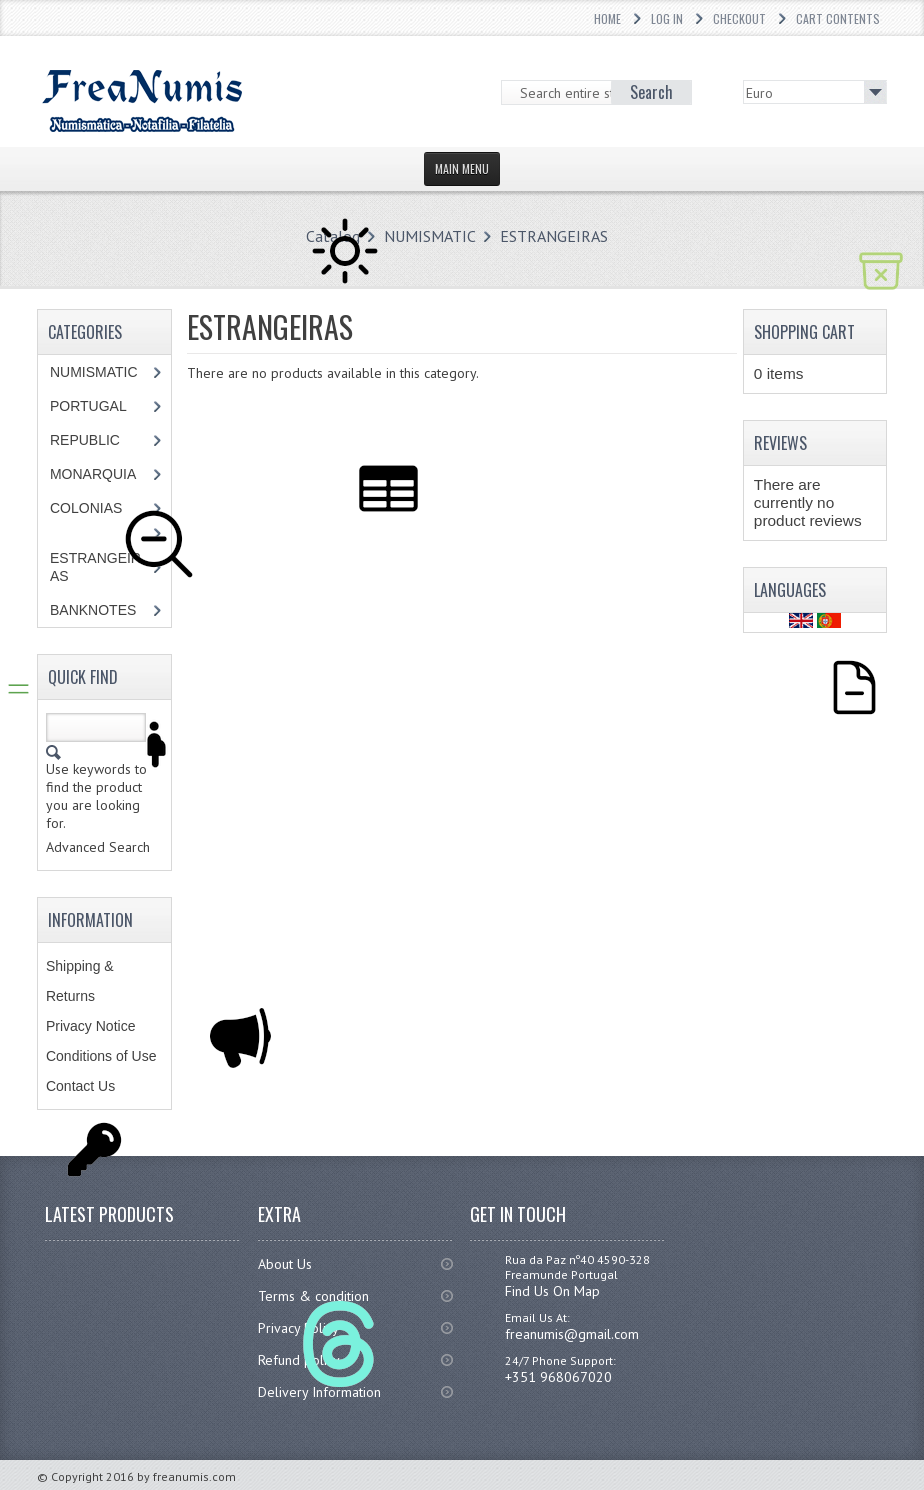 Image resolution: width=924 pixels, height=1490 pixels. Describe the element at coordinates (345, 251) in the screenshot. I see `switch to light mode` at that location.